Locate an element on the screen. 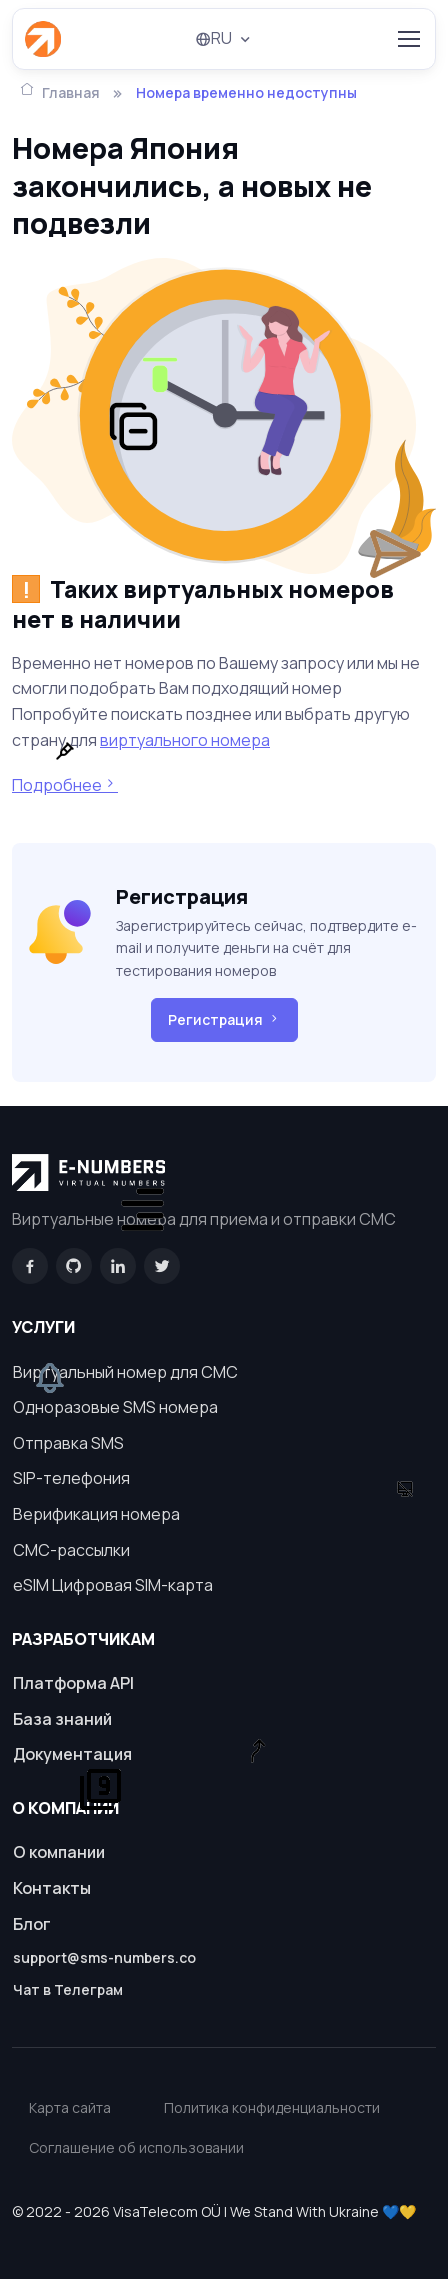 Image resolution: width=448 pixels, height=2279 pixels. view notifications is located at coordinates (50, 1378).